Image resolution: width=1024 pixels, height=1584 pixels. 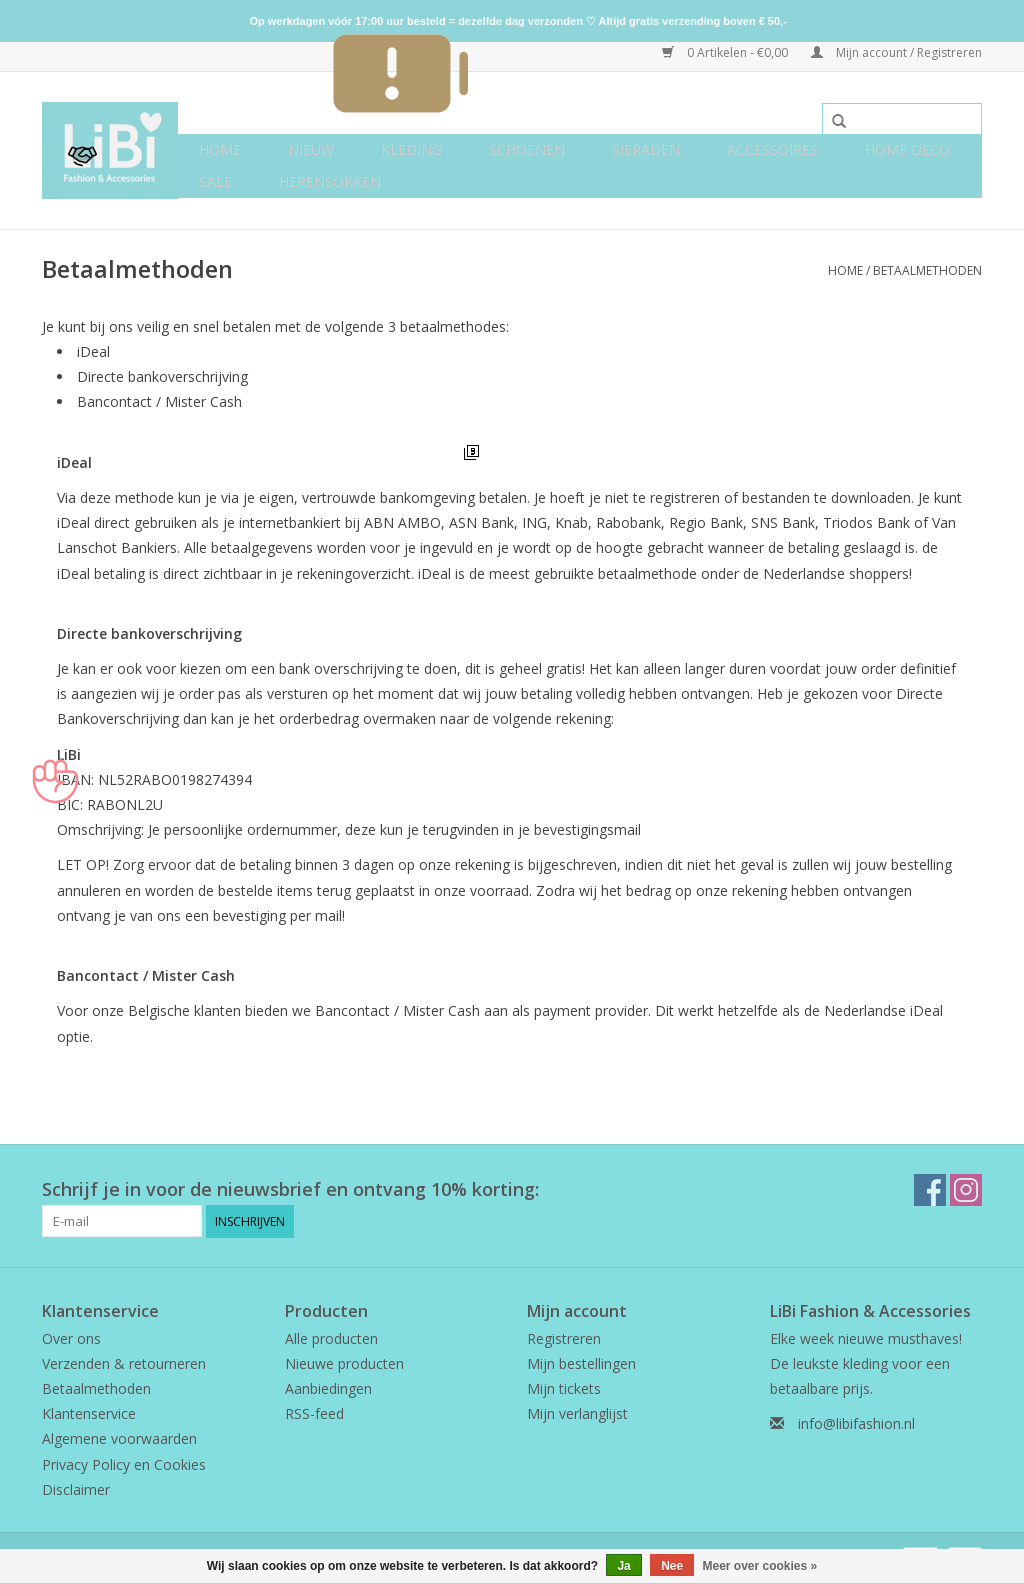 I want to click on indicates low battery warning, so click(x=398, y=73).